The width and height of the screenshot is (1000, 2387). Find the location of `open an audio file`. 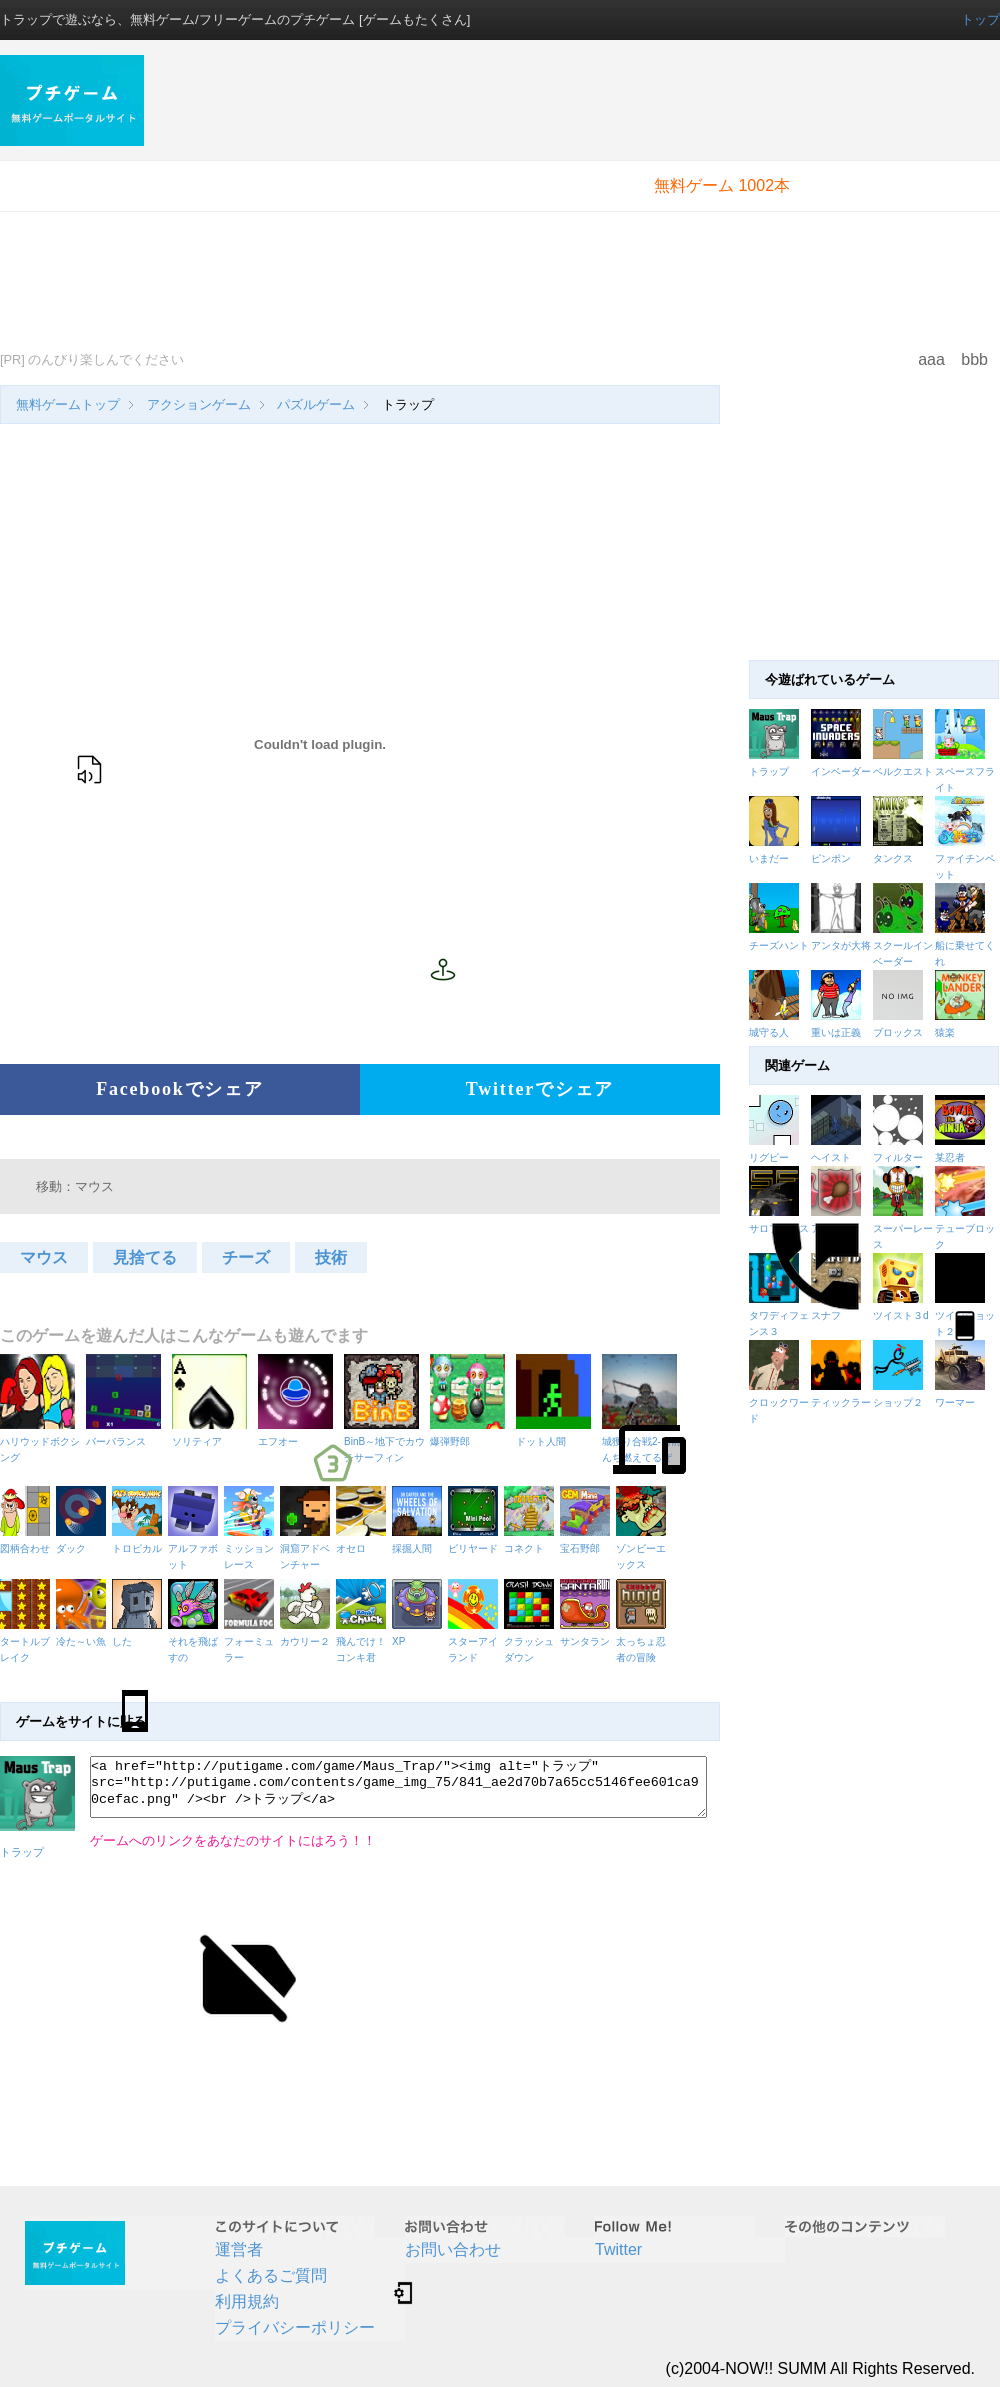

open an audio file is located at coordinates (89, 769).